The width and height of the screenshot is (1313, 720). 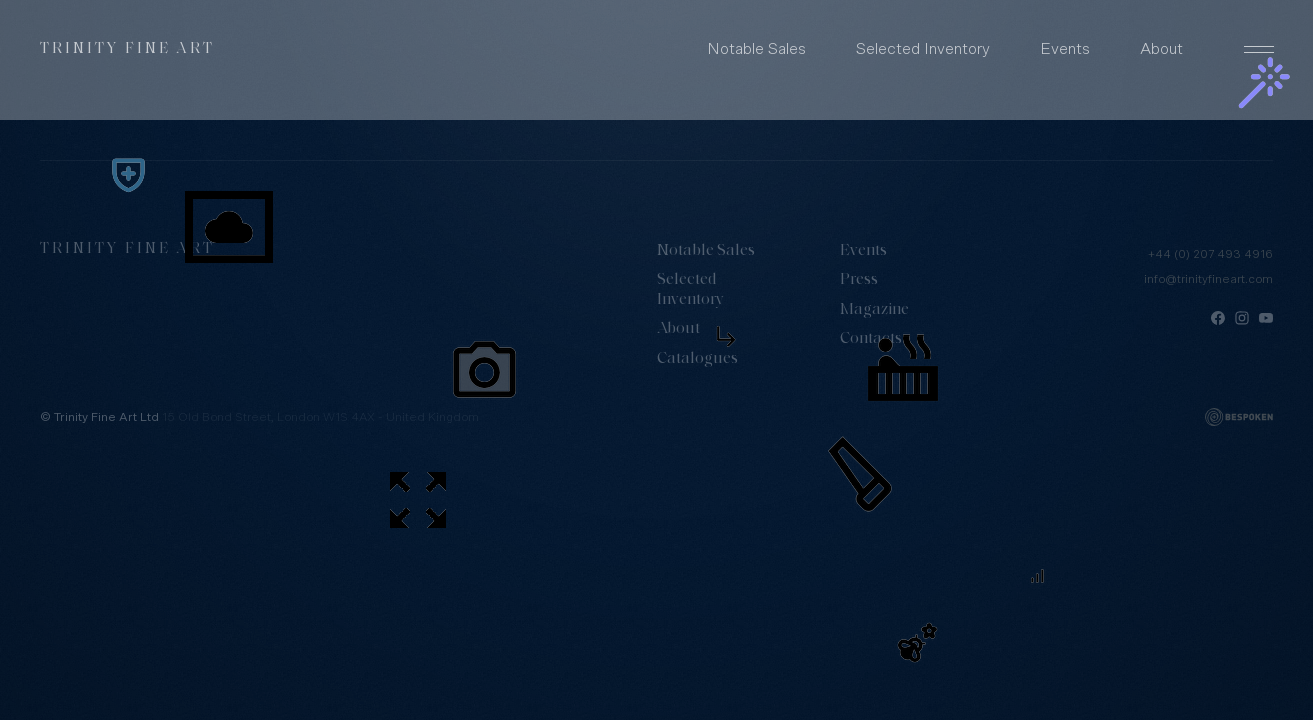 I want to click on add new security protection, so click(x=128, y=173).